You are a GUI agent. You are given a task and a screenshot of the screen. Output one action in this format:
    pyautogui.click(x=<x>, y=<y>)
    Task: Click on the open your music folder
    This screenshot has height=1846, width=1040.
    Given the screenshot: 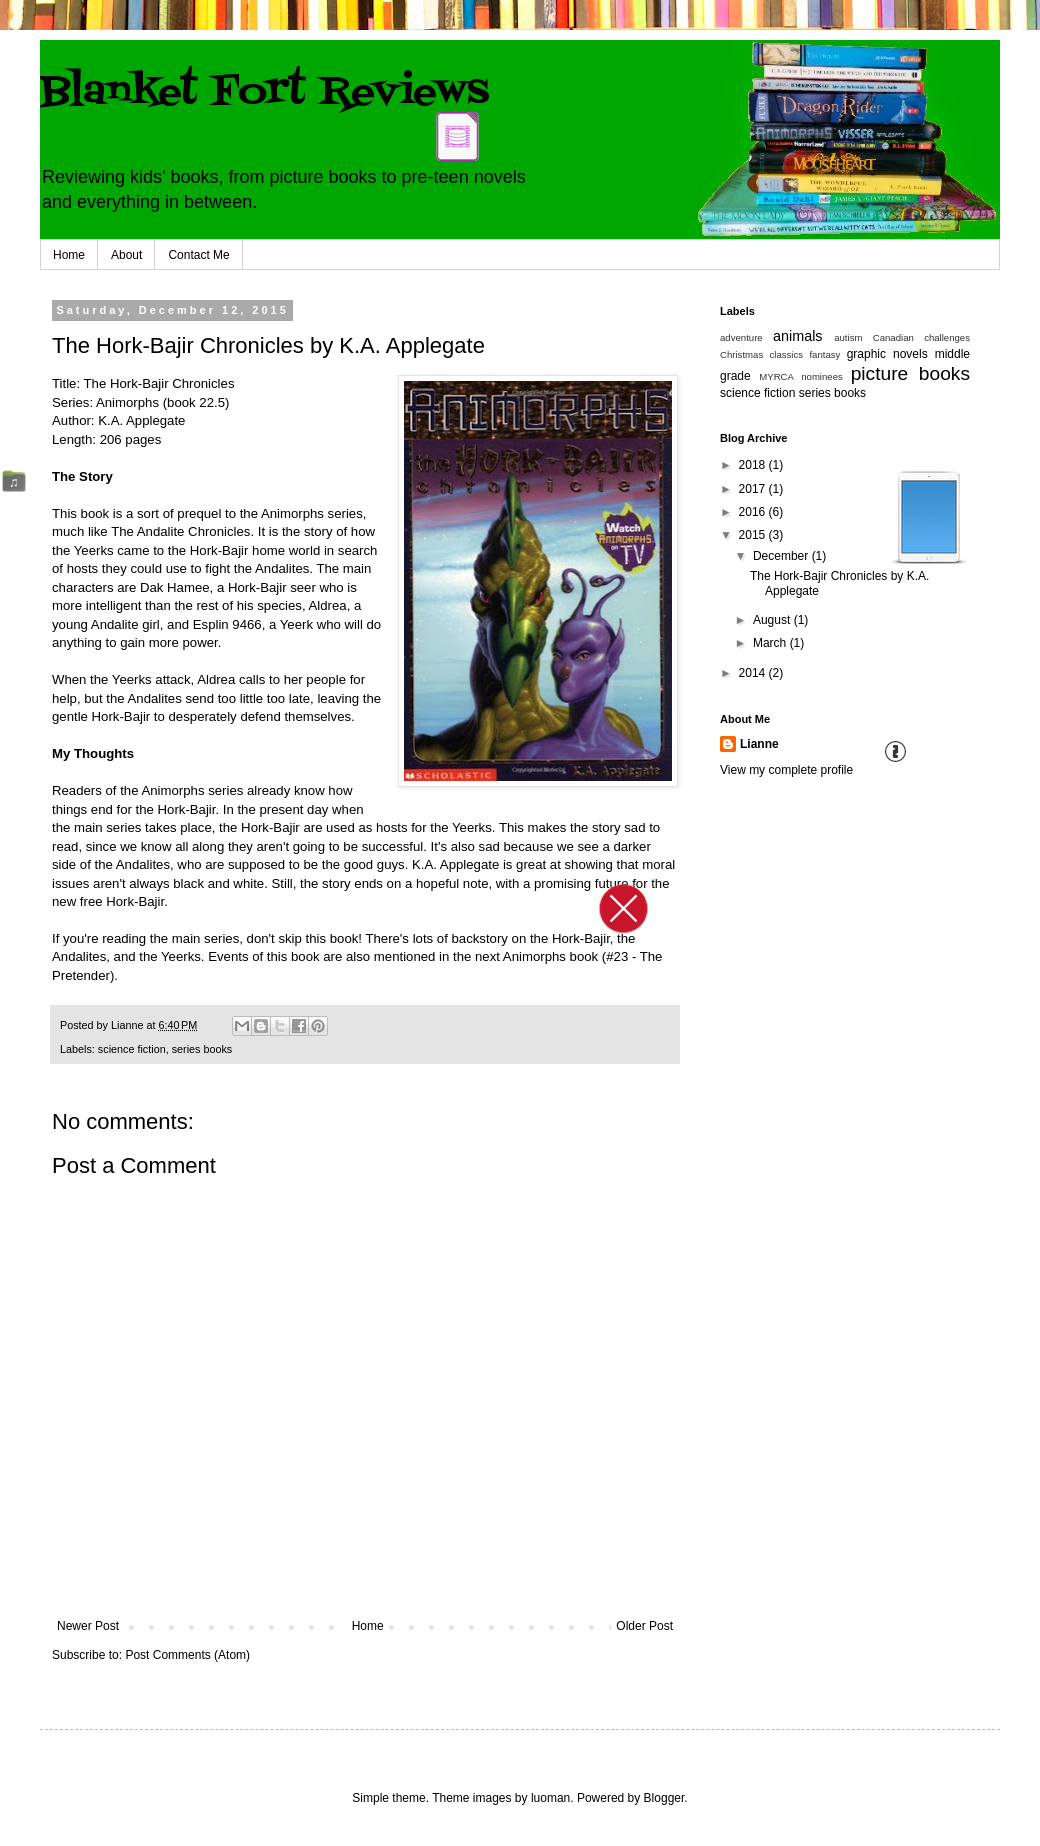 What is the action you would take?
    pyautogui.click(x=14, y=481)
    